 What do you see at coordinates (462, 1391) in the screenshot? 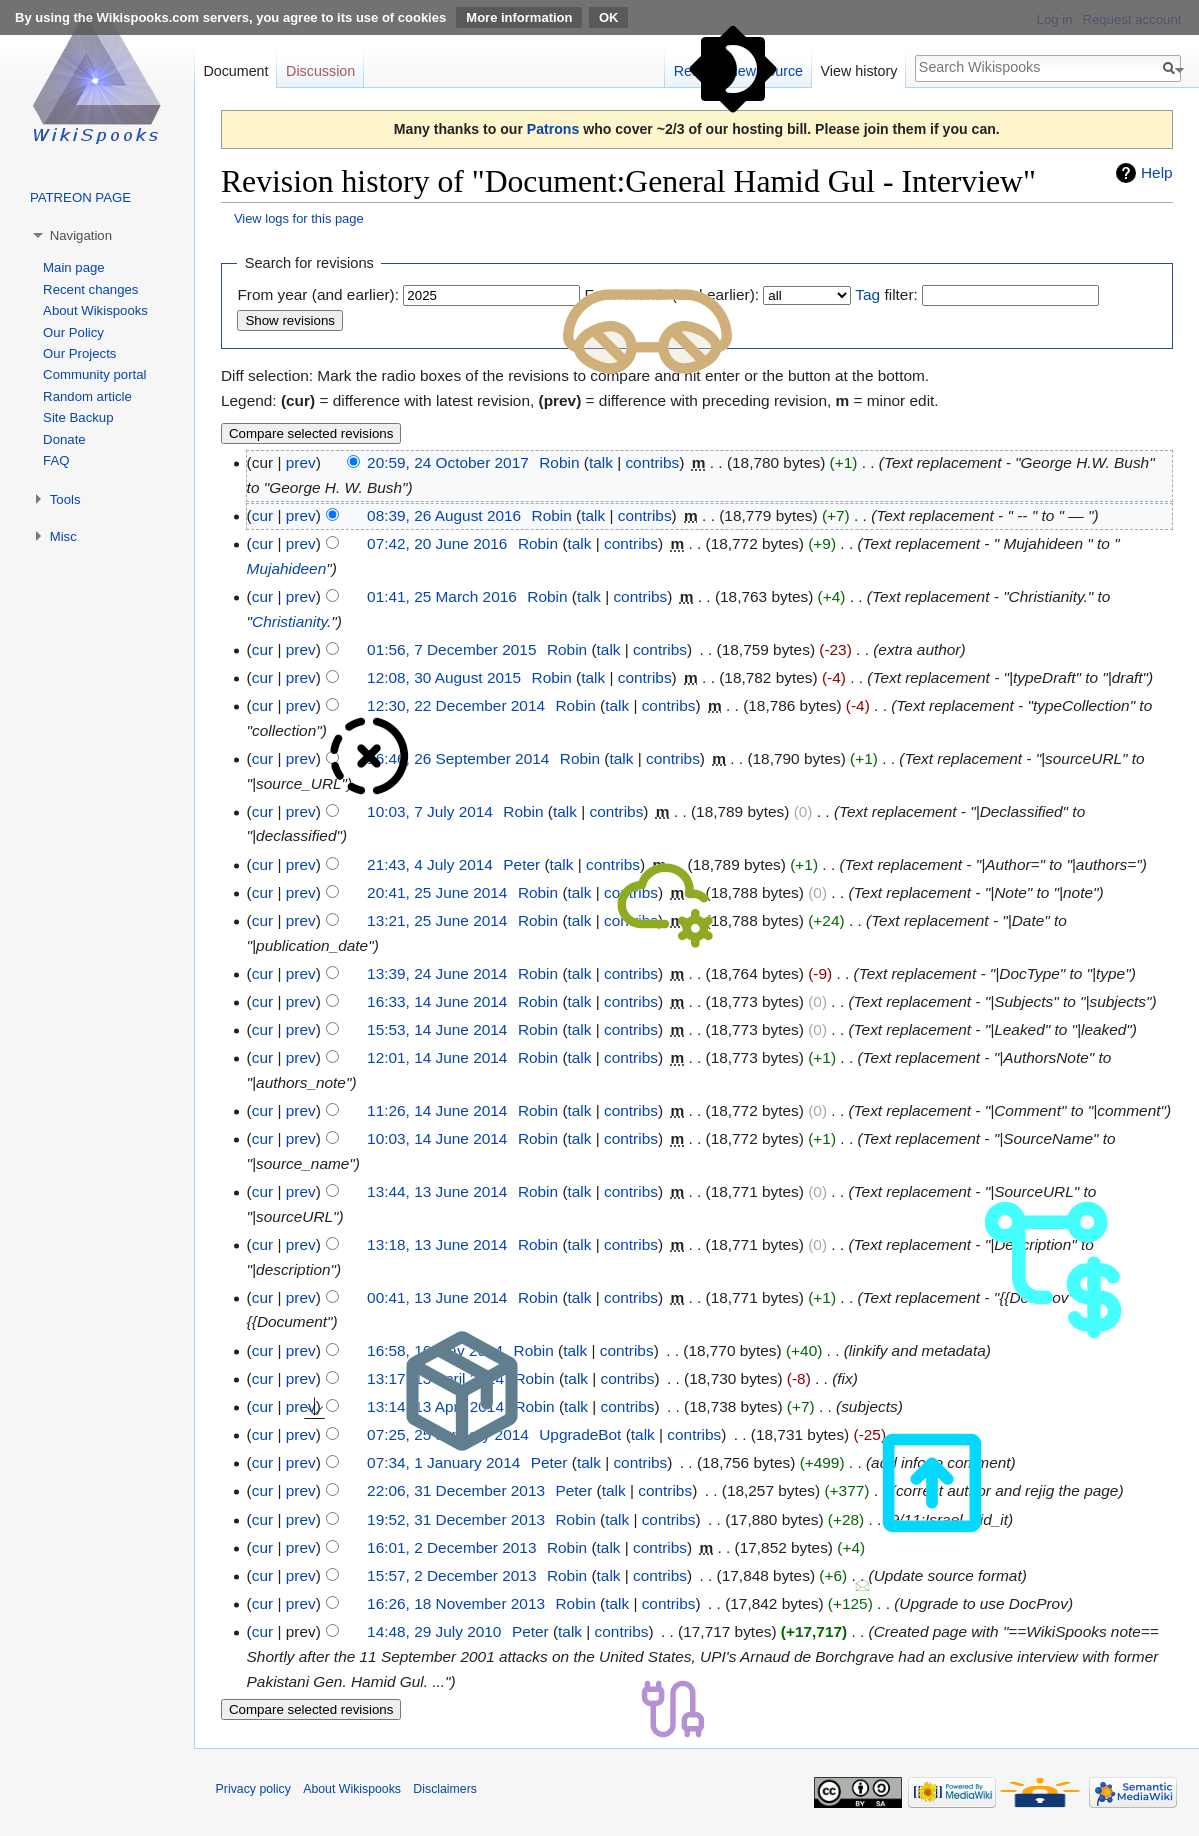
I see `view order shipment details` at bounding box center [462, 1391].